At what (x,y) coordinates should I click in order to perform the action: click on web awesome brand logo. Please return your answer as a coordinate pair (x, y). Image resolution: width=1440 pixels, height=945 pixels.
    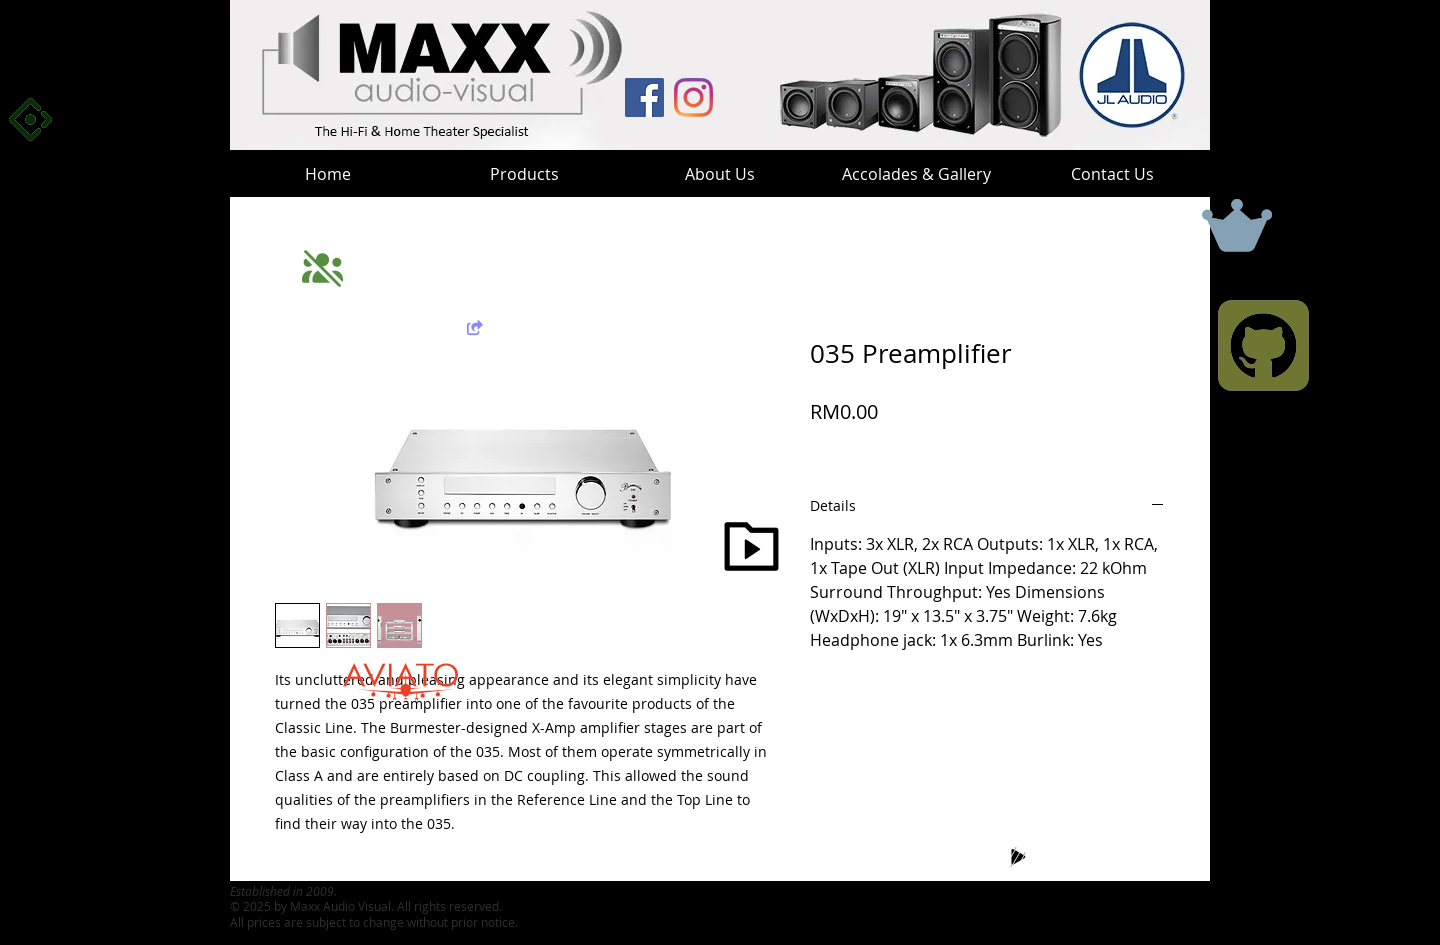
    Looking at the image, I should click on (1237, 227).